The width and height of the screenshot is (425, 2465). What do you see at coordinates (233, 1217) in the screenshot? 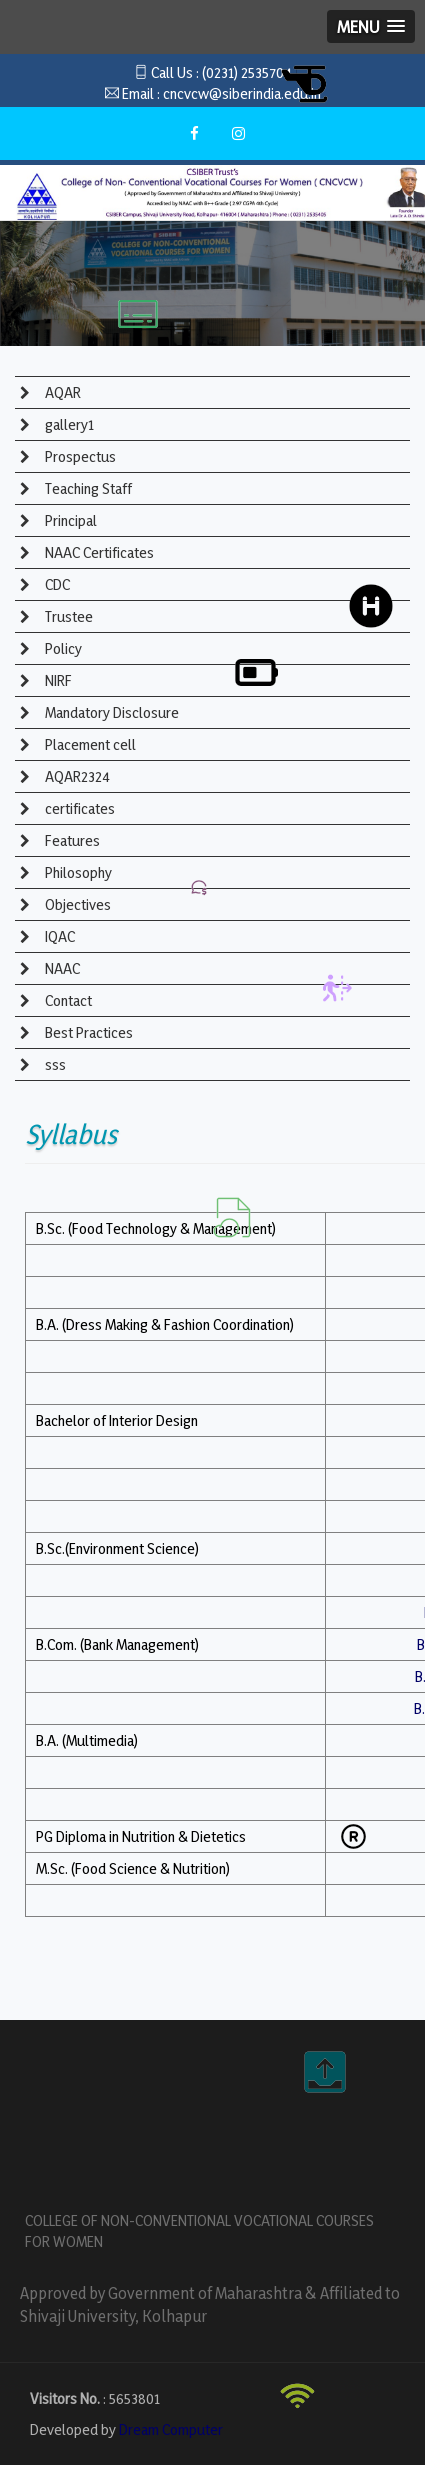
I see `access cloud-synced documents` at bounding box center [233, 1217].